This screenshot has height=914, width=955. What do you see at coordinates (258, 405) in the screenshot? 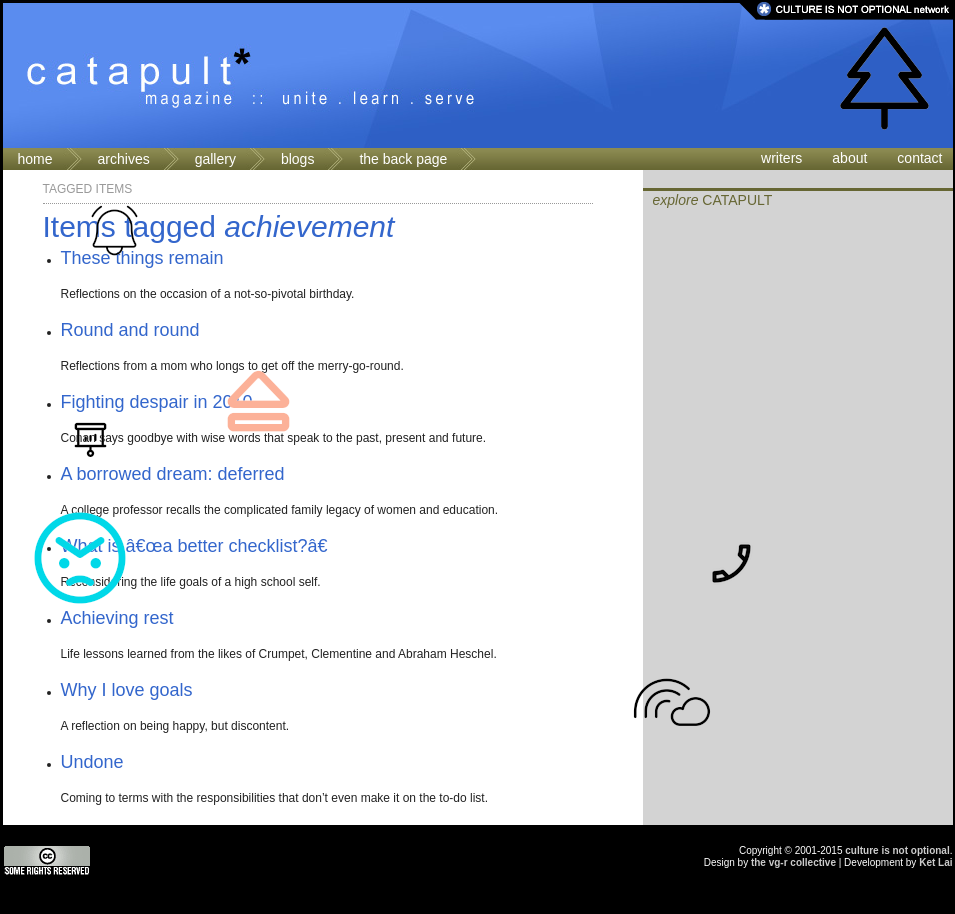
I see `eject media or removable device` at bounding box center [258, 405].